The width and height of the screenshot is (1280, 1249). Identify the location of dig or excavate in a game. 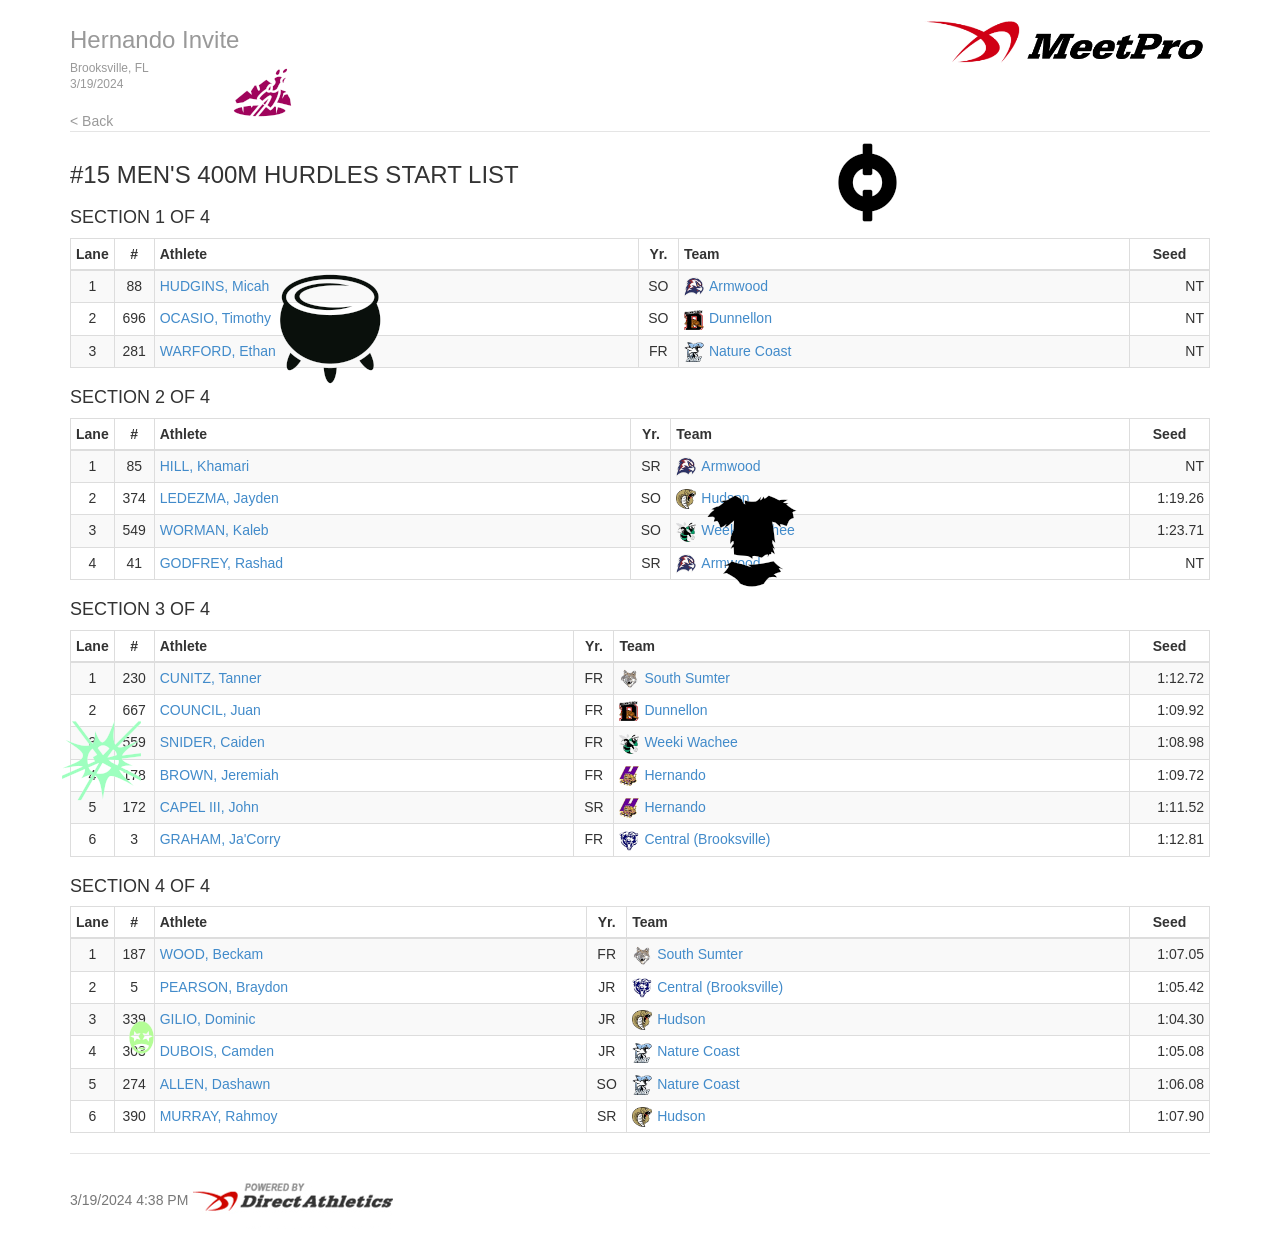
(262, 92).